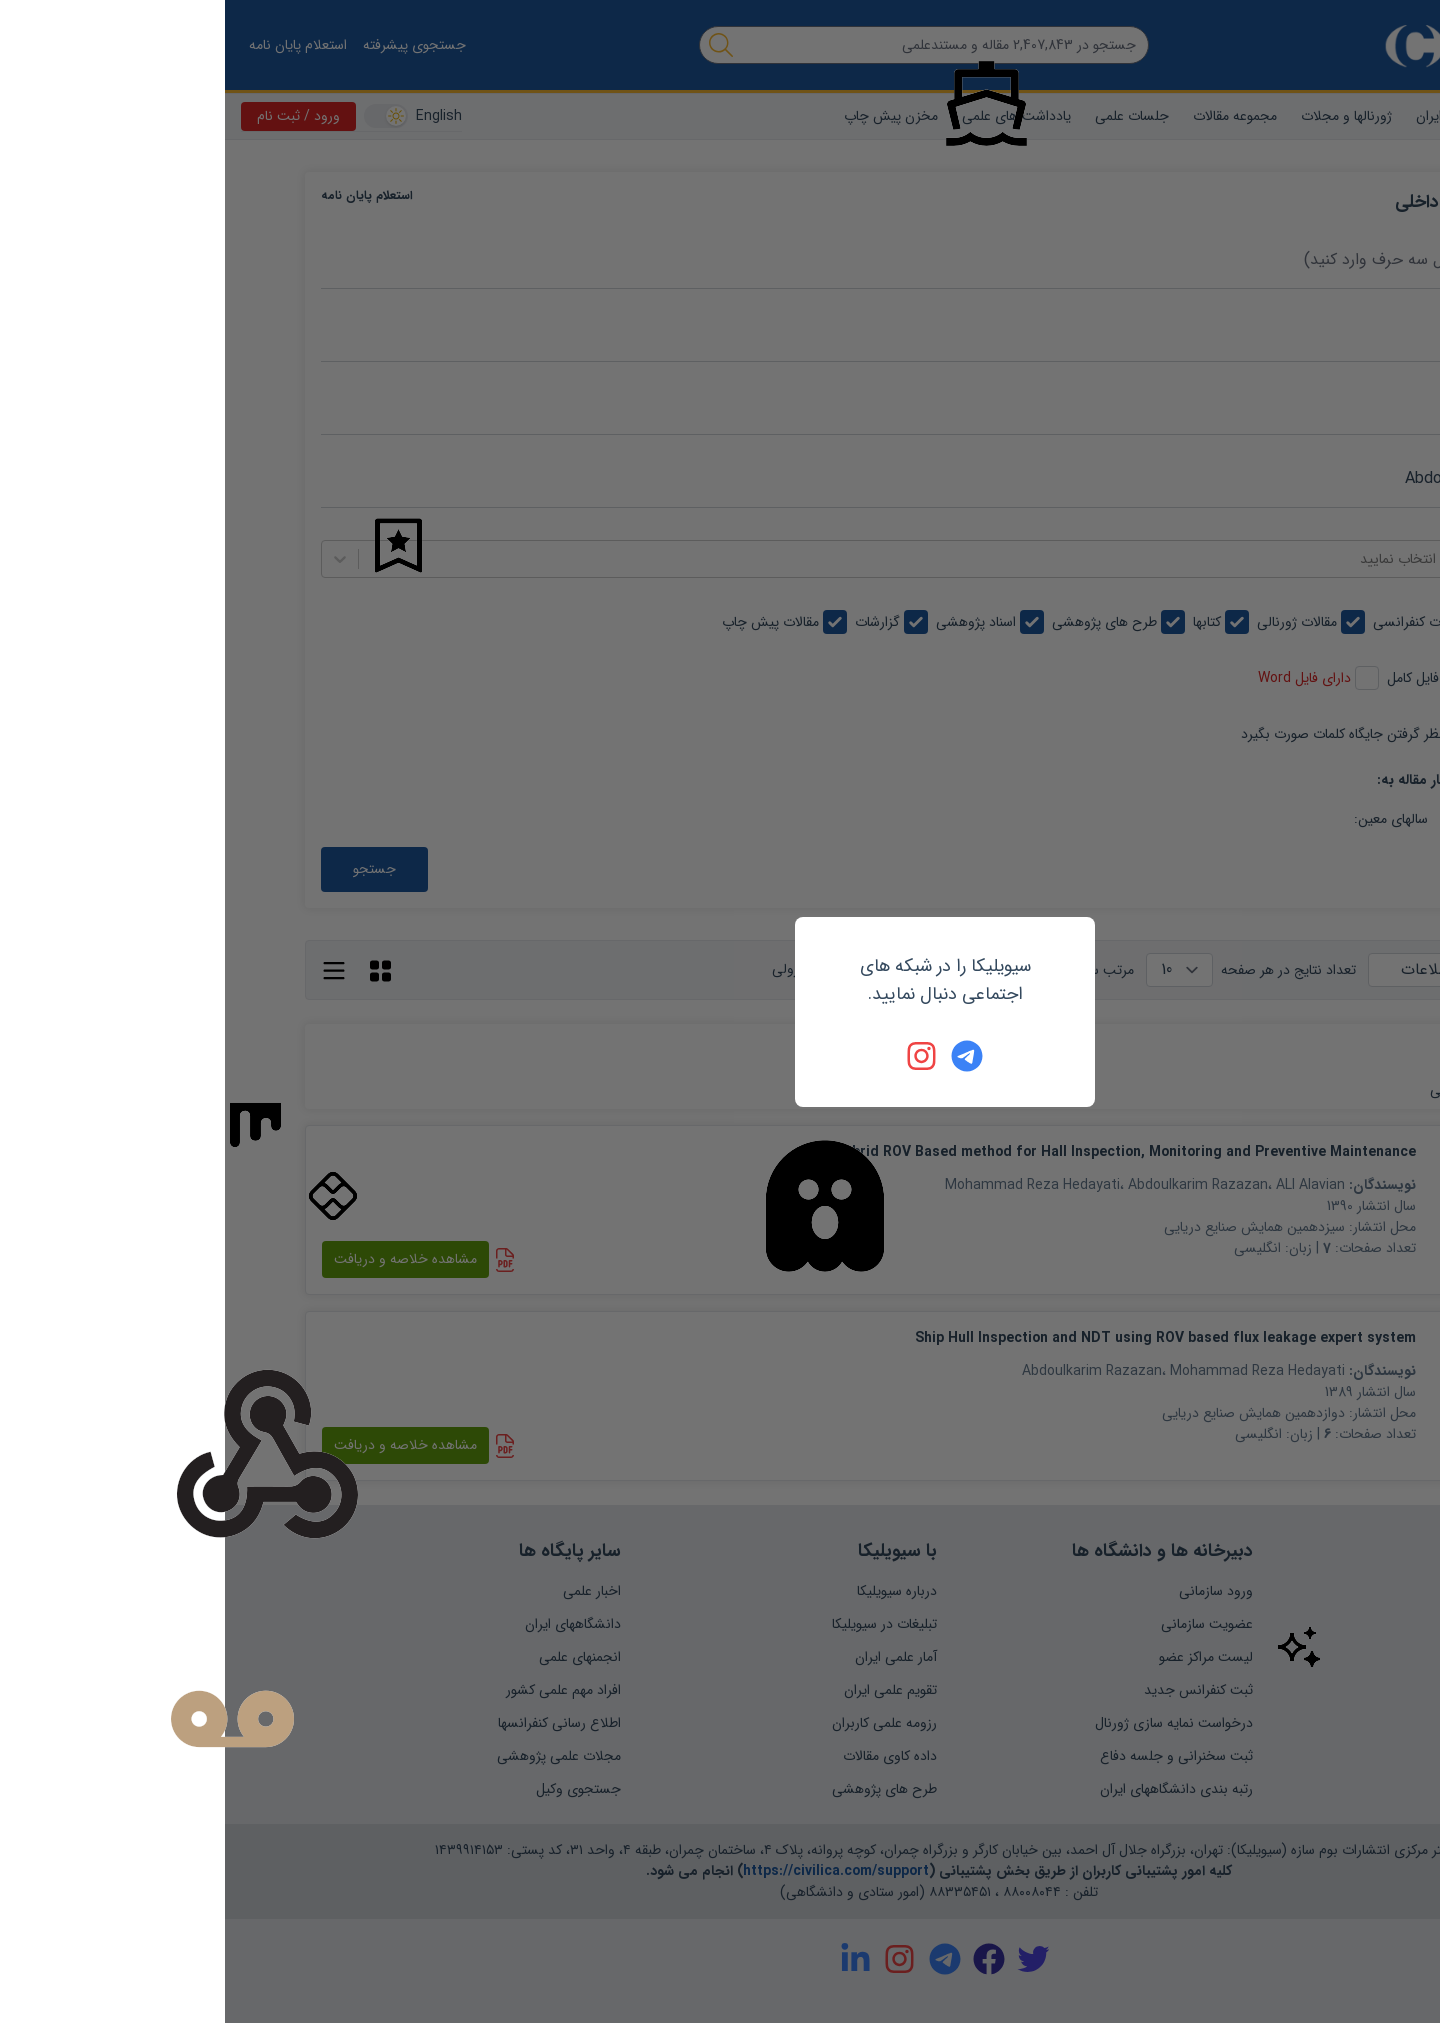  Describe the element at coordinates (398, 544) in the screenshot. I see `bookmark this item as a favorite` at that location.